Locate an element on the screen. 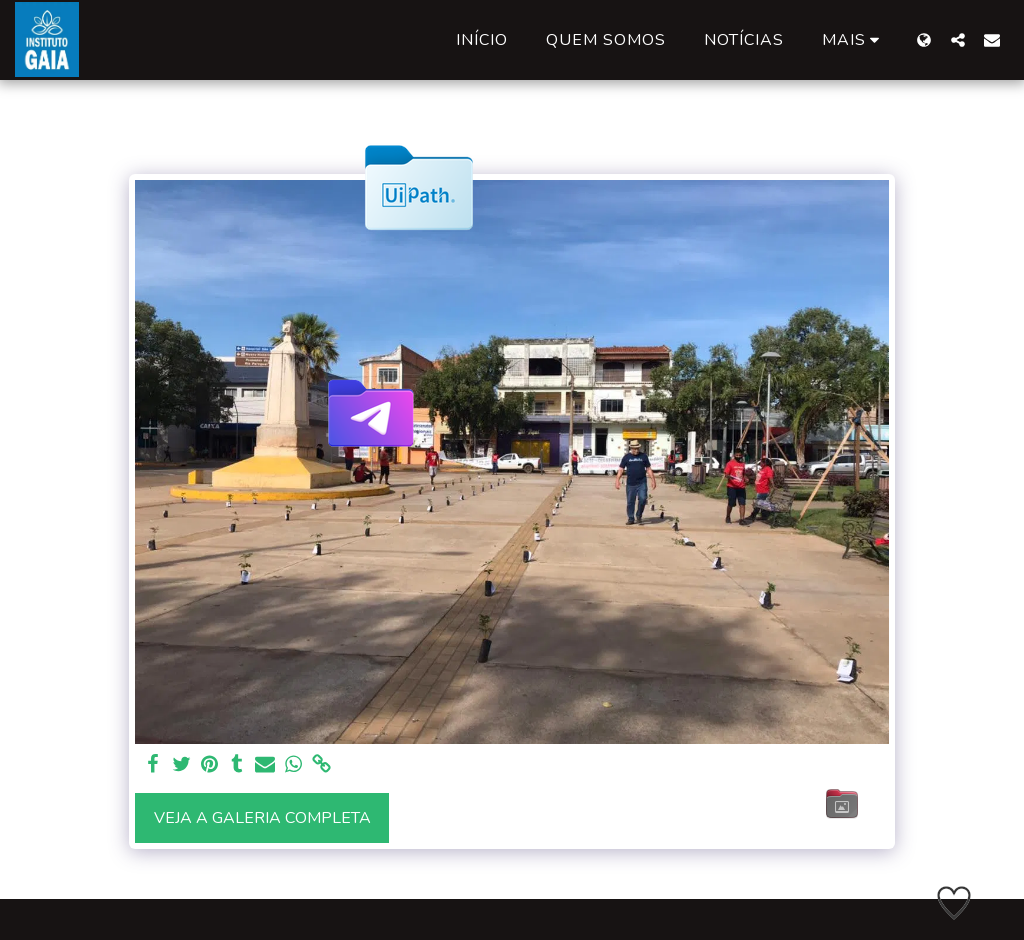 Image resolution: width=1024 pixels, height=940 pixels. open UiPath project folder is located at coordinates (418, 190).